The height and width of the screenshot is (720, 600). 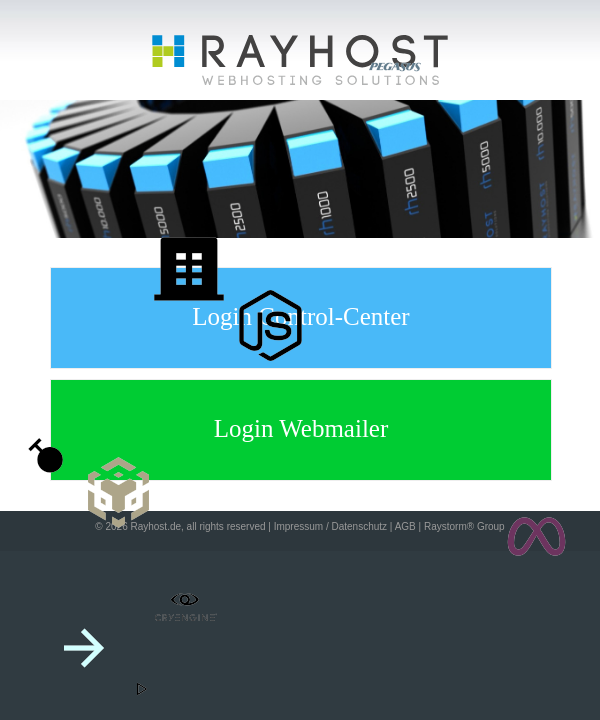 What do you see at coordinates (395, 67) in the screenshot?
I see `Pegasus Airlines logo` at bounding box center [395, 67].